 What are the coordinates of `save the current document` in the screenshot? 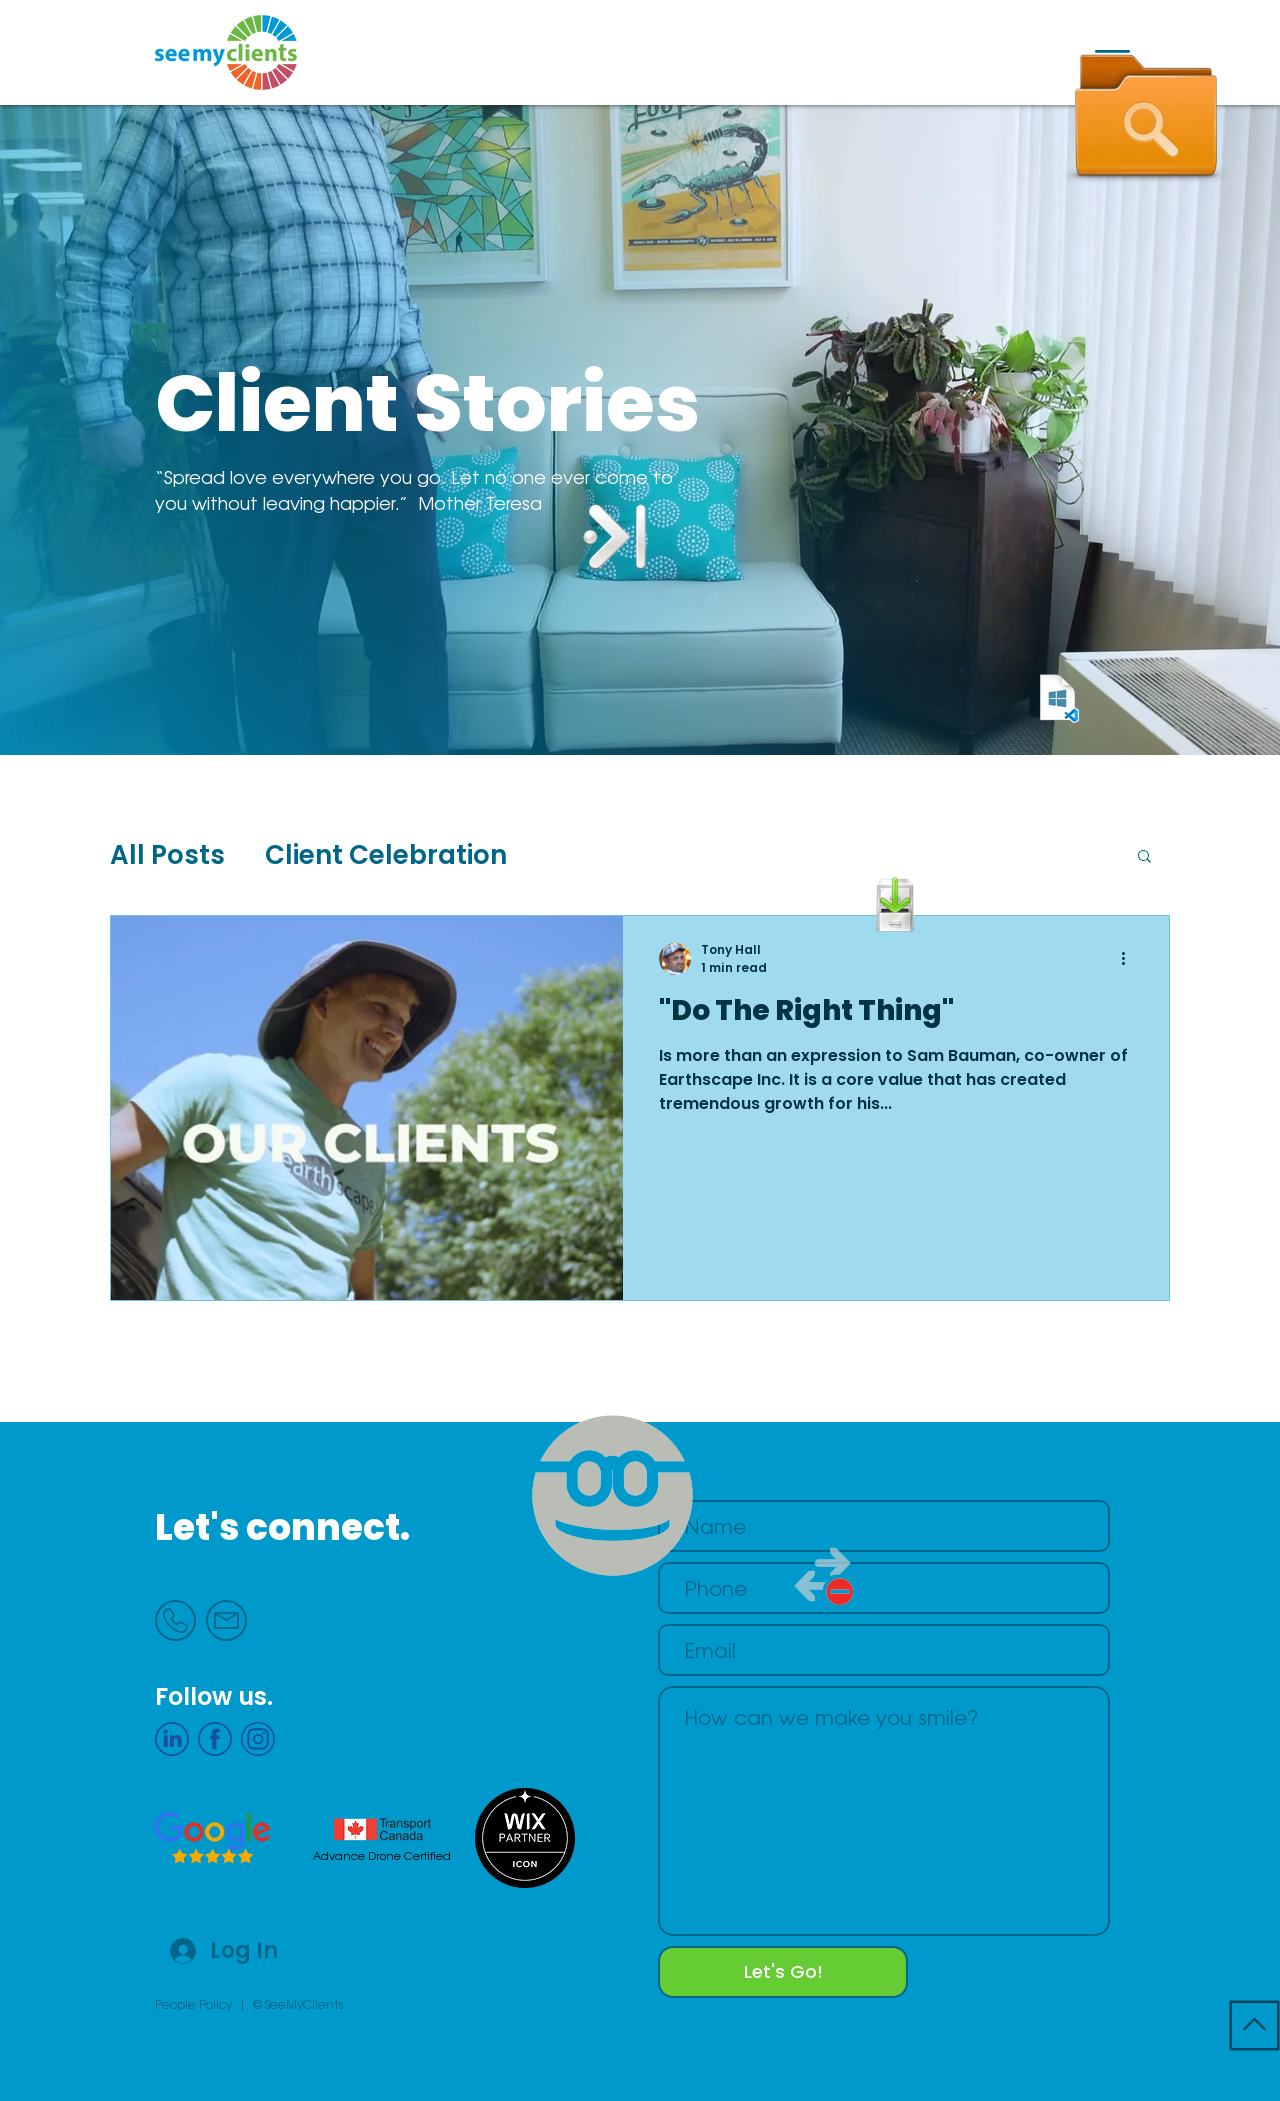 It's located at (895, 906).